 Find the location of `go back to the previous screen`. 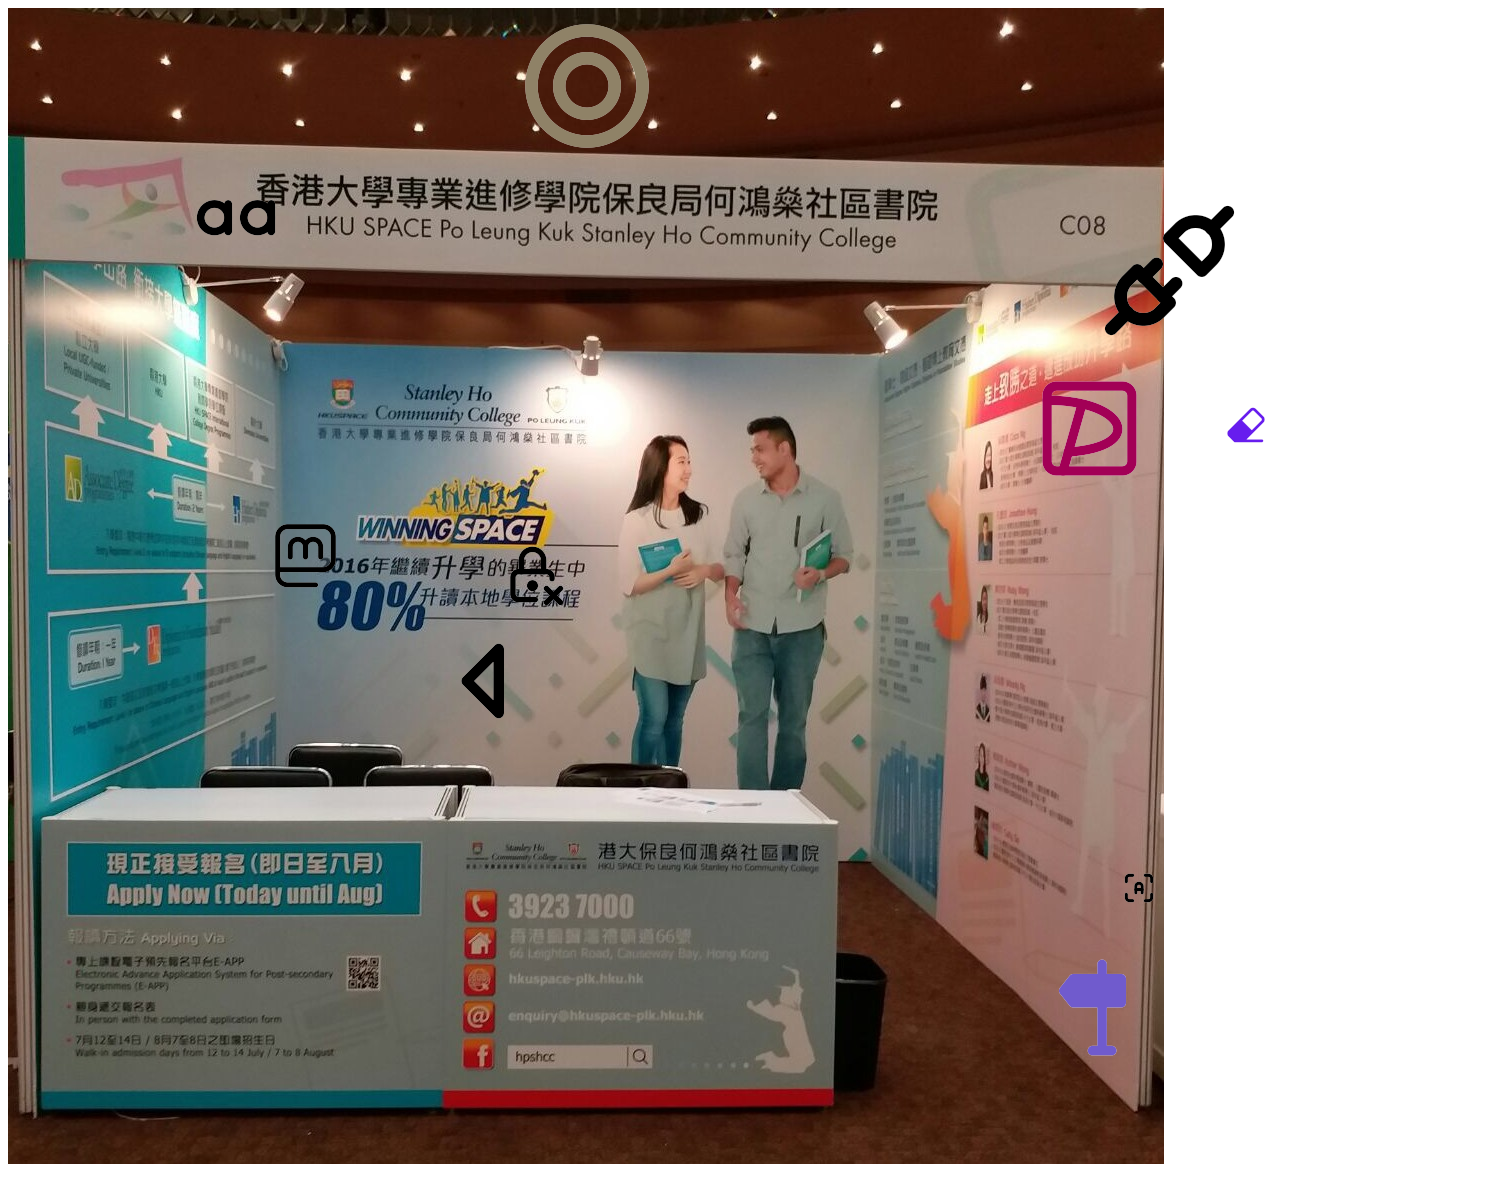

go back to the previous screen is located at coordinates (488, 681).